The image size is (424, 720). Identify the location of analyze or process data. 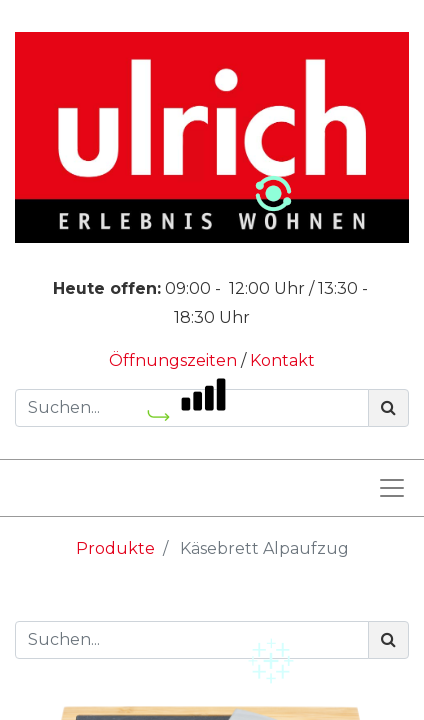
(273, 193).